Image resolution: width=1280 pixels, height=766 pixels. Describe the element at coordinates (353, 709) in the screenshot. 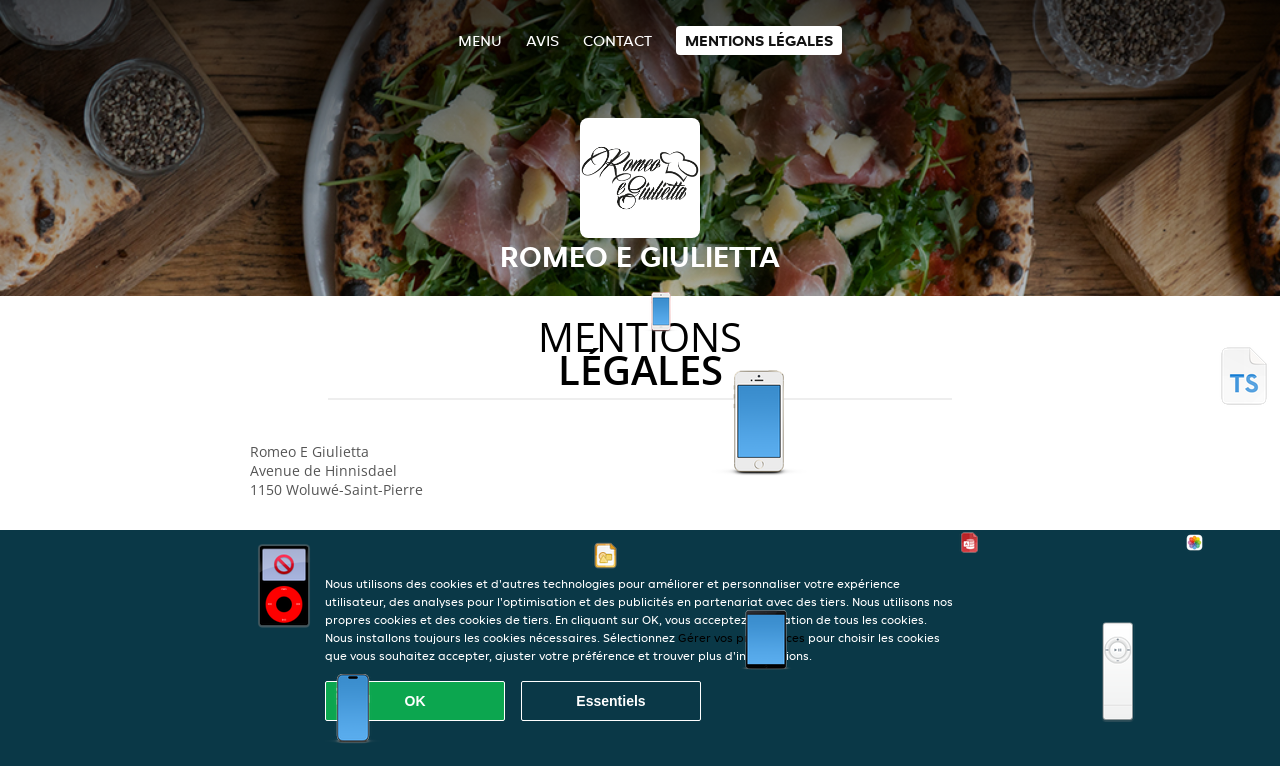

I see `connected iPhone device` at that location.